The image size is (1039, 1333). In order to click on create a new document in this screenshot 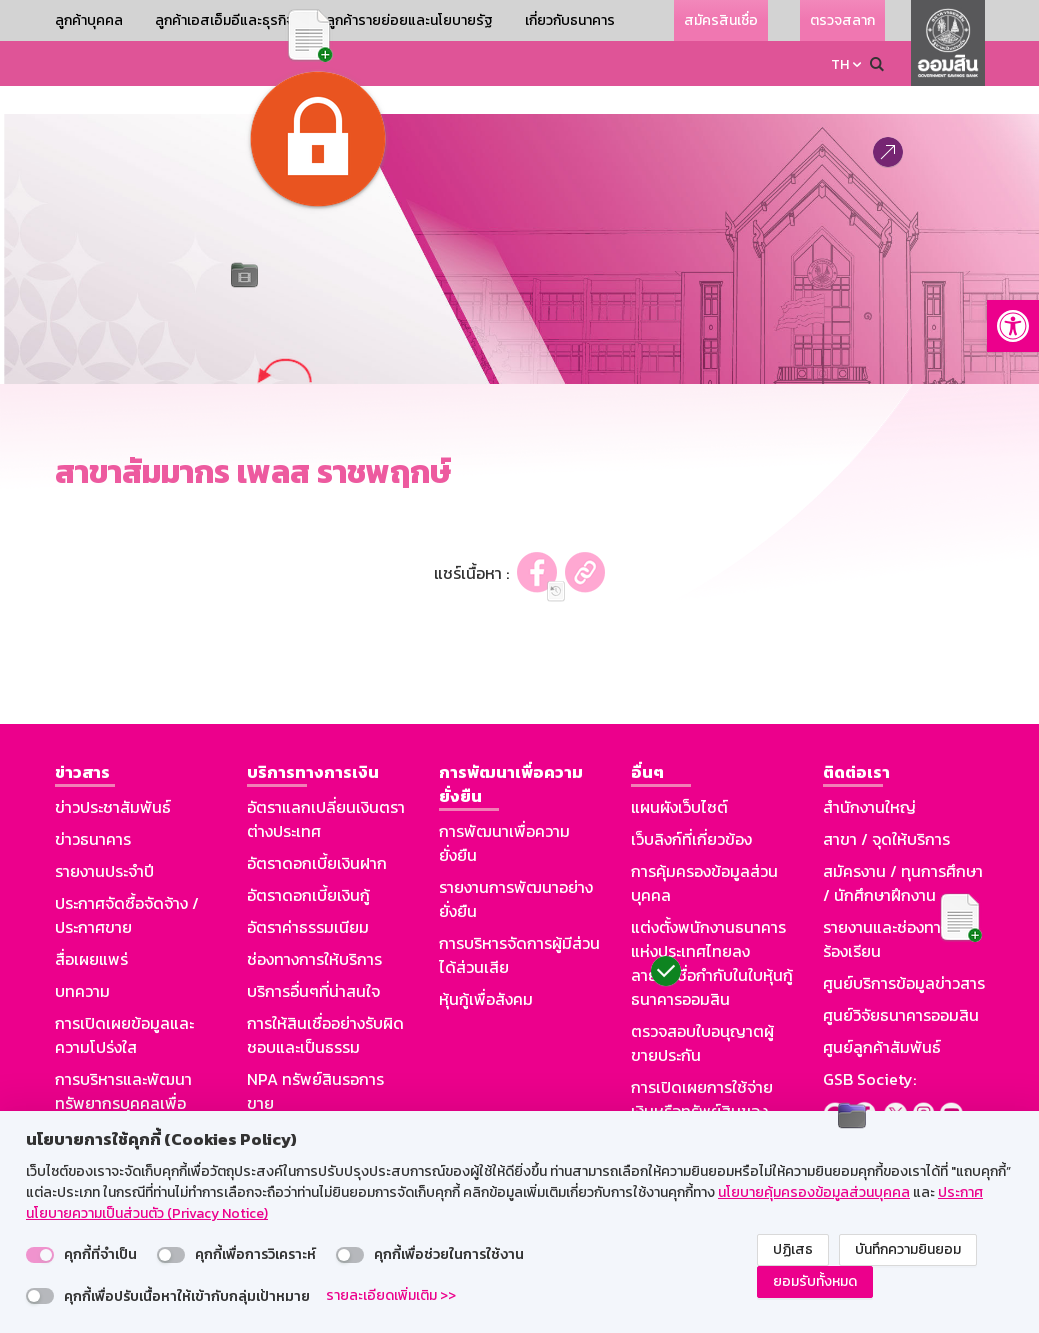, I will do `click(309, 35)`.